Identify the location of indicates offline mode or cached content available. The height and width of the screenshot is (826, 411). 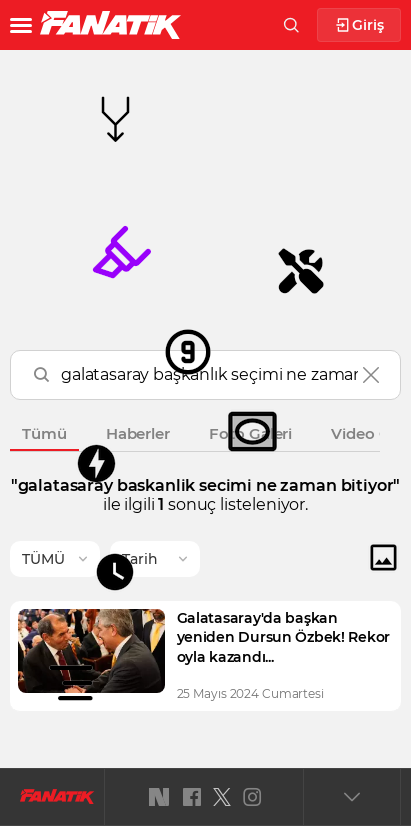
(96, 463).